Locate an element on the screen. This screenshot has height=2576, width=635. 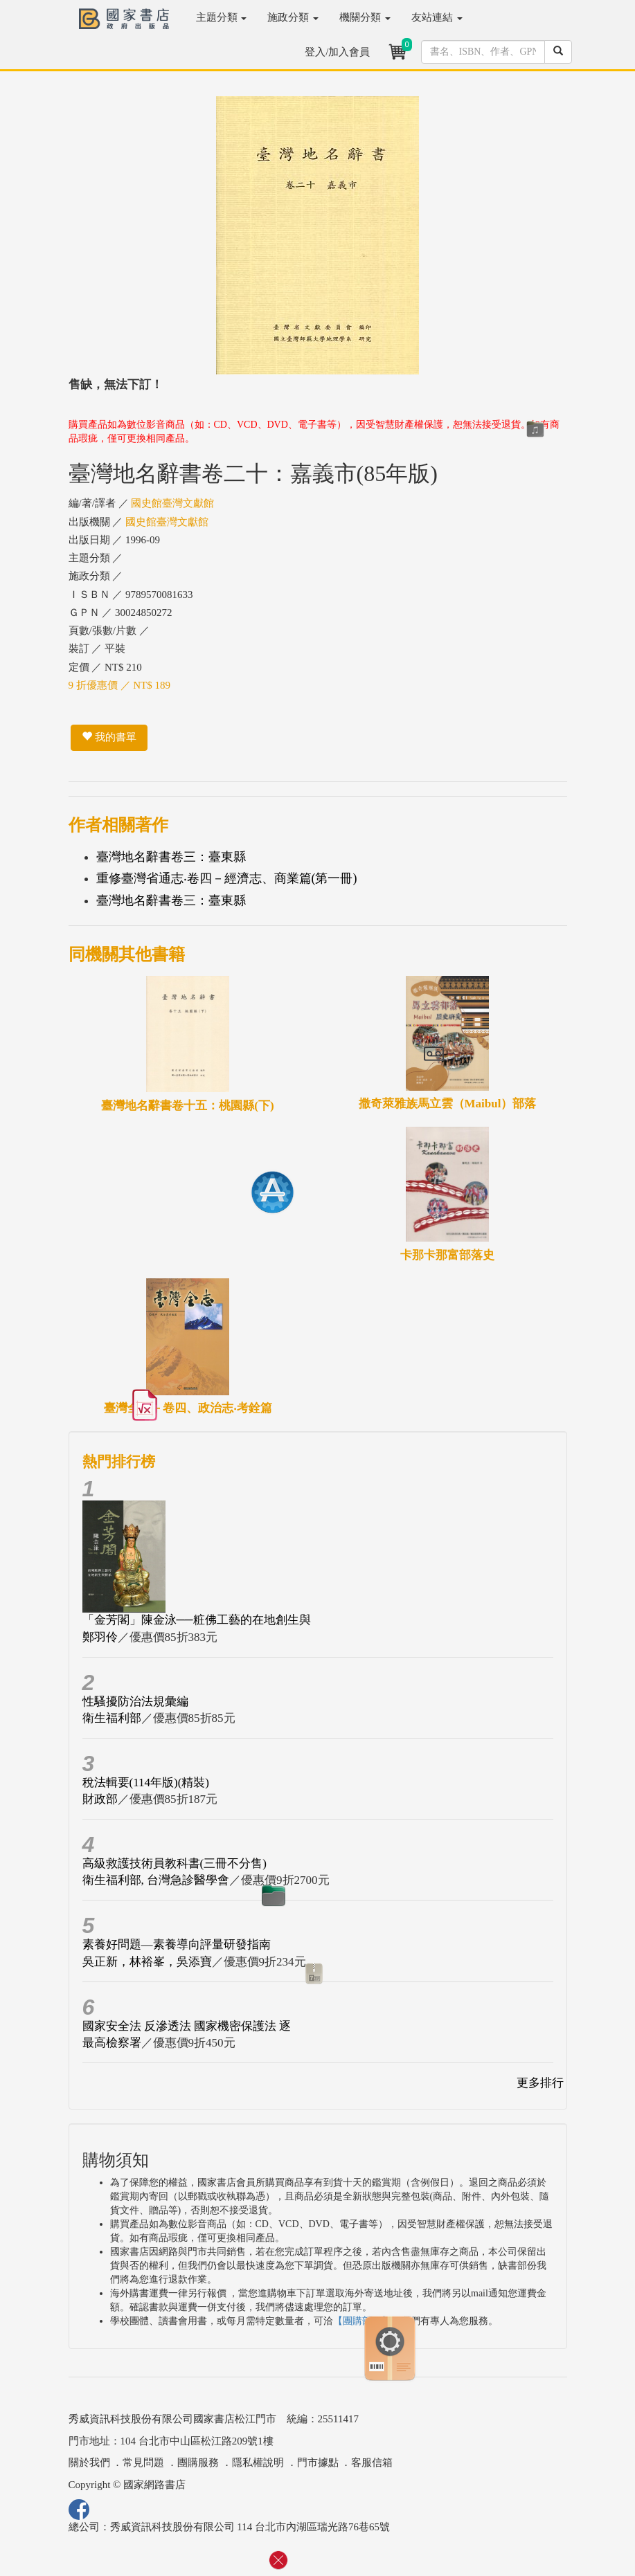
a 7z compressed archive file is located at coordinates (314, 1973).